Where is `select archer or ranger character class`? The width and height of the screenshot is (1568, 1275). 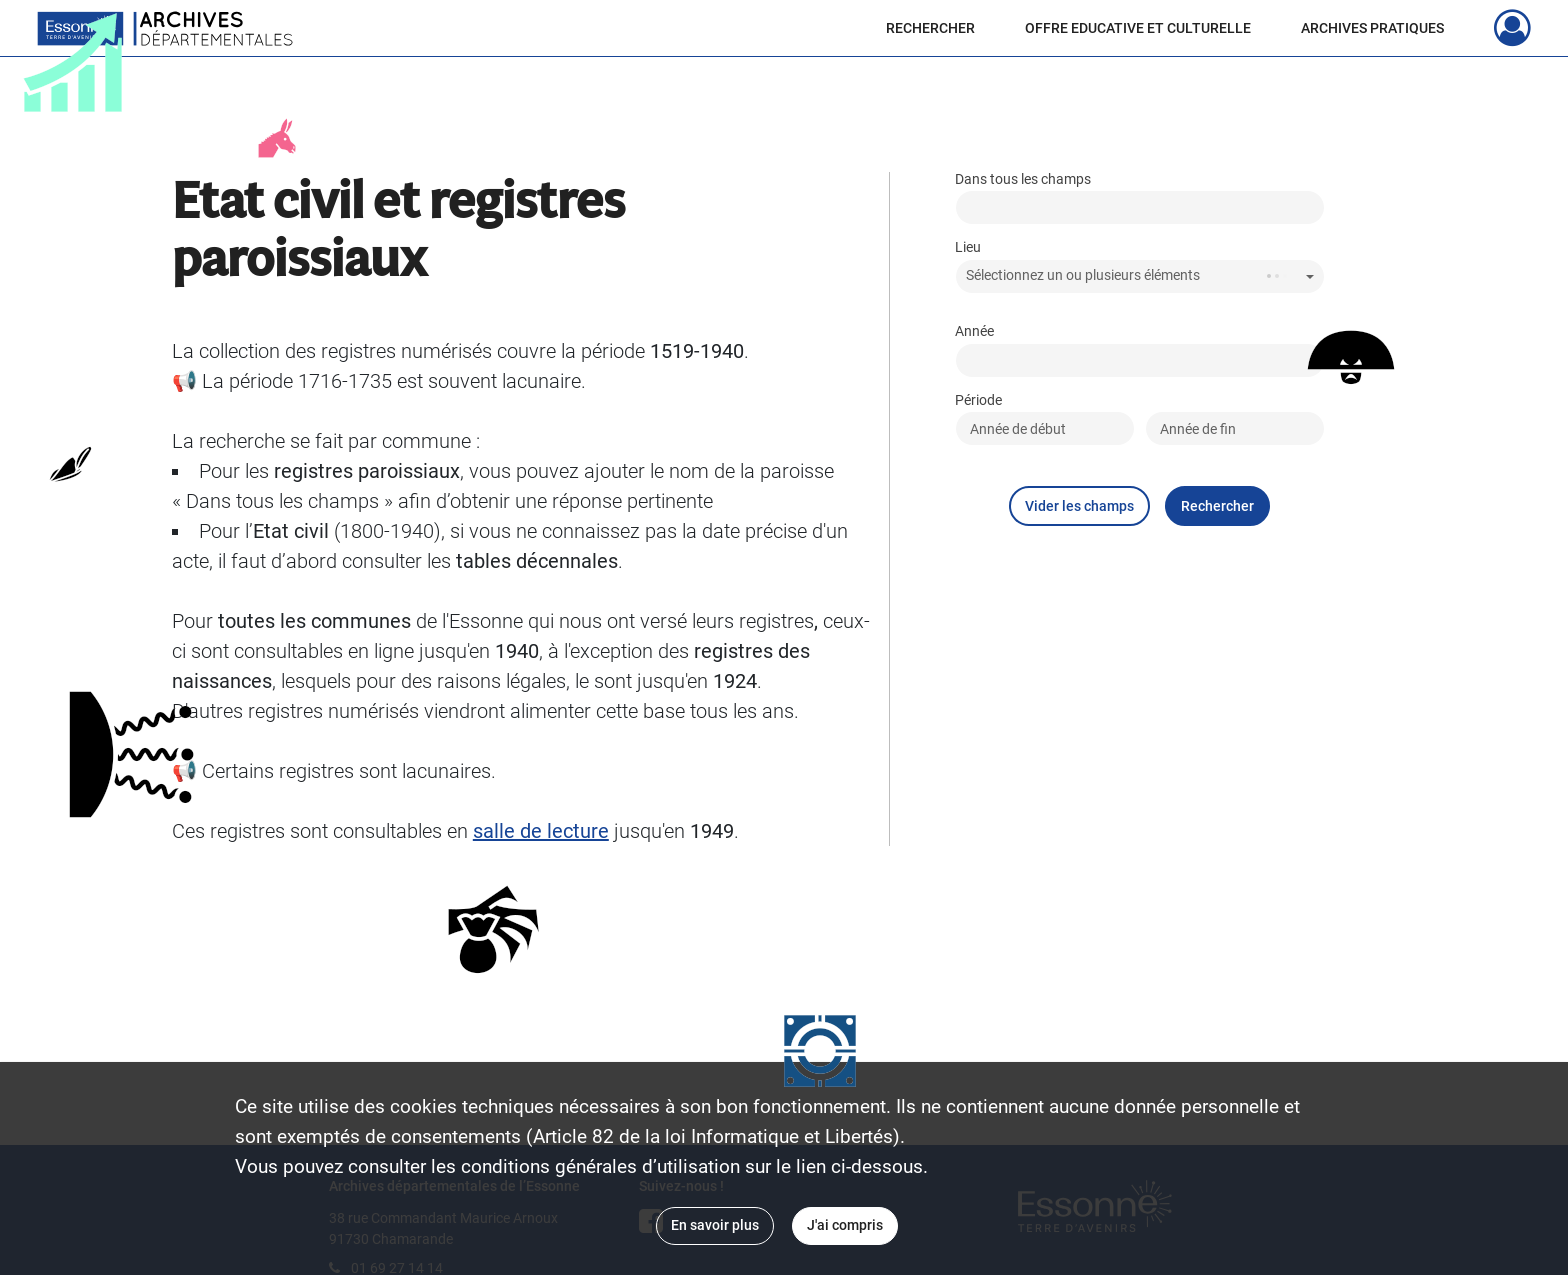
select archer or ranger character class is located at coordinates (70, 465).